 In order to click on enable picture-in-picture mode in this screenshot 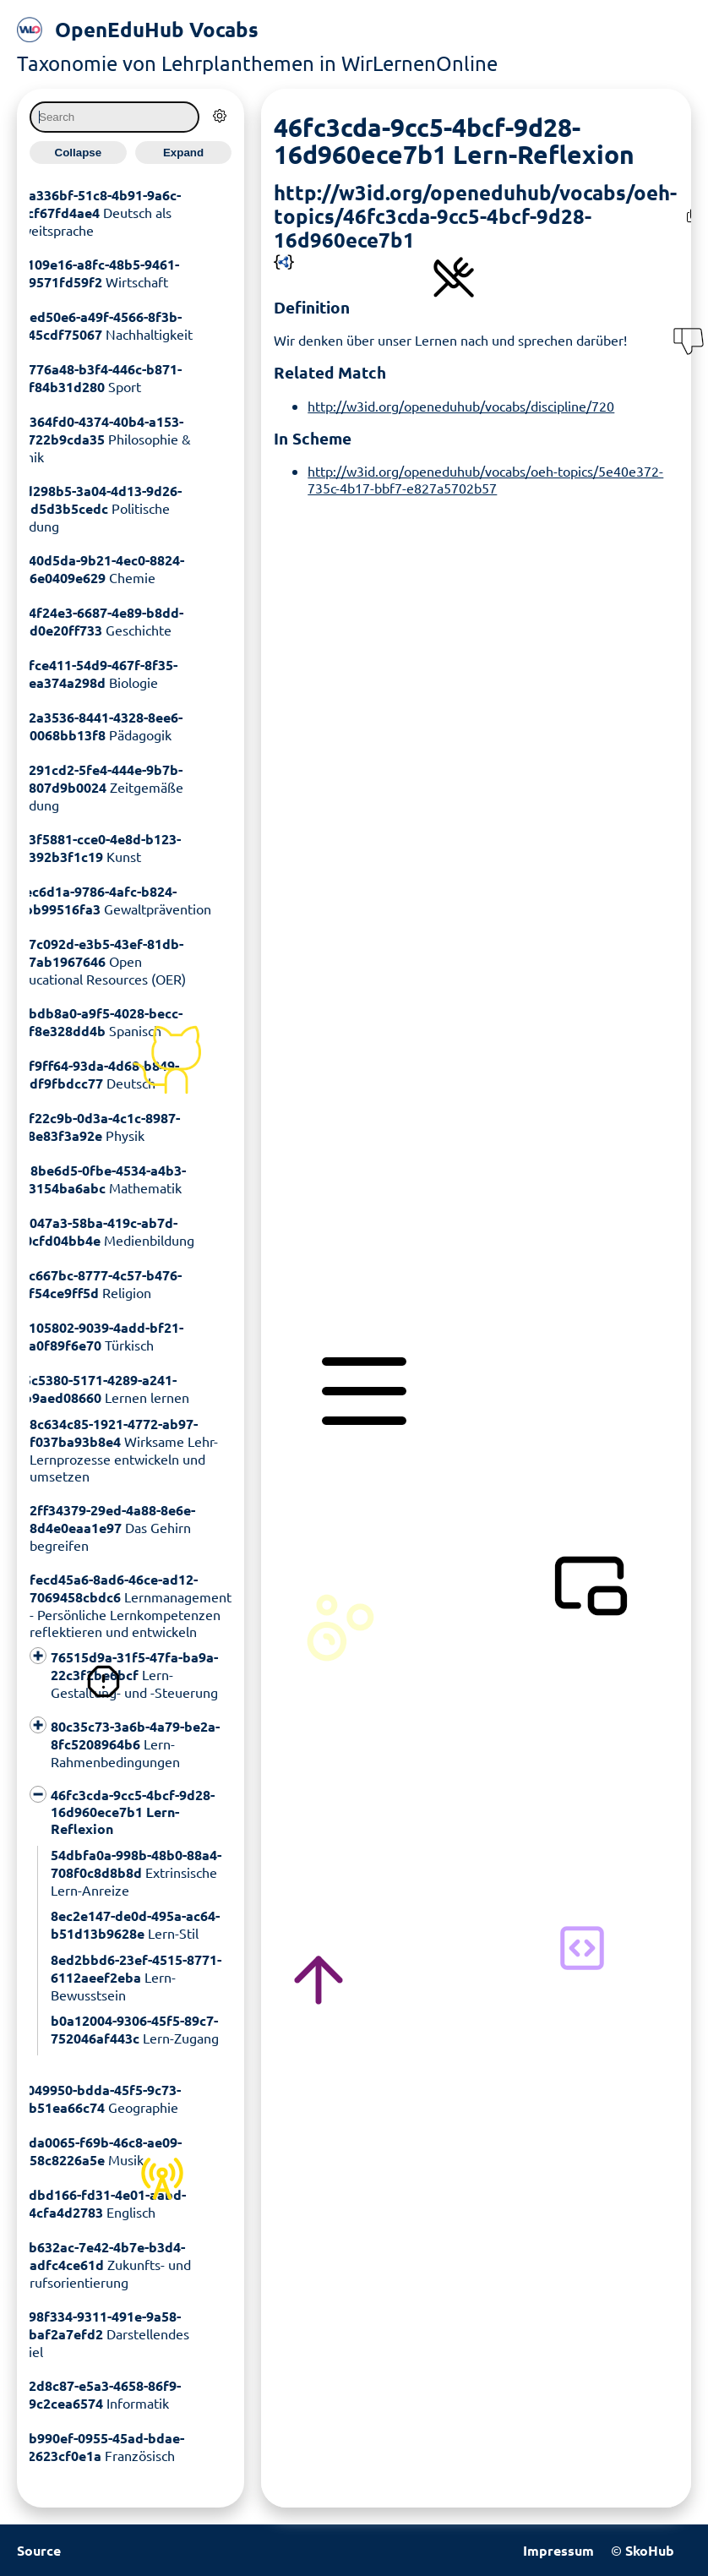, I will do `click(591, 1585)`.